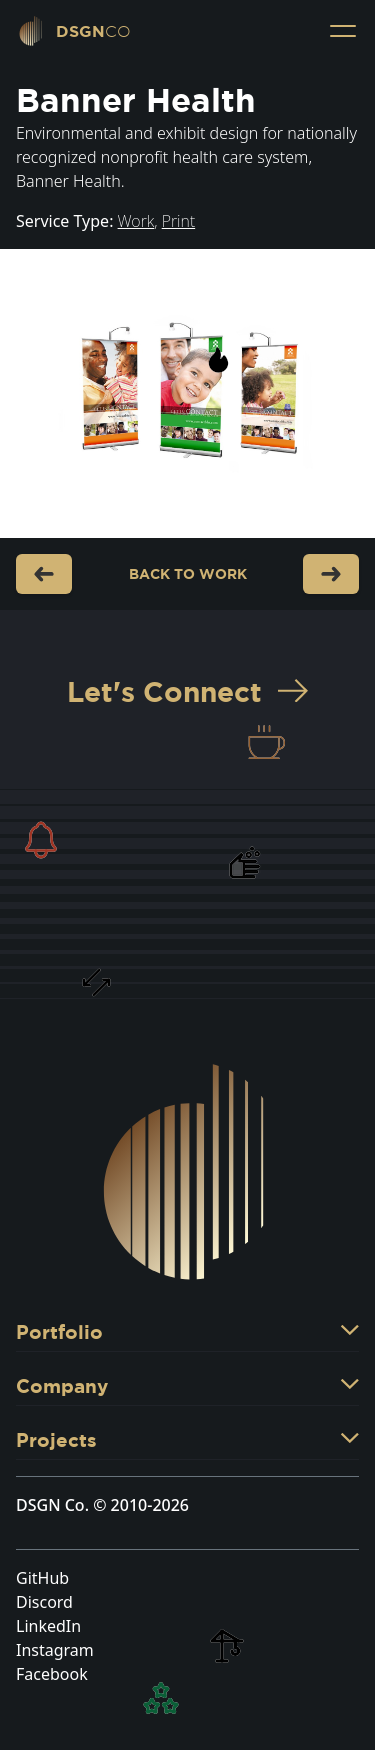  Describe the element at coordinates (227, 1646) in the screenshot. I see `indicates construction or building in progress` at that location.